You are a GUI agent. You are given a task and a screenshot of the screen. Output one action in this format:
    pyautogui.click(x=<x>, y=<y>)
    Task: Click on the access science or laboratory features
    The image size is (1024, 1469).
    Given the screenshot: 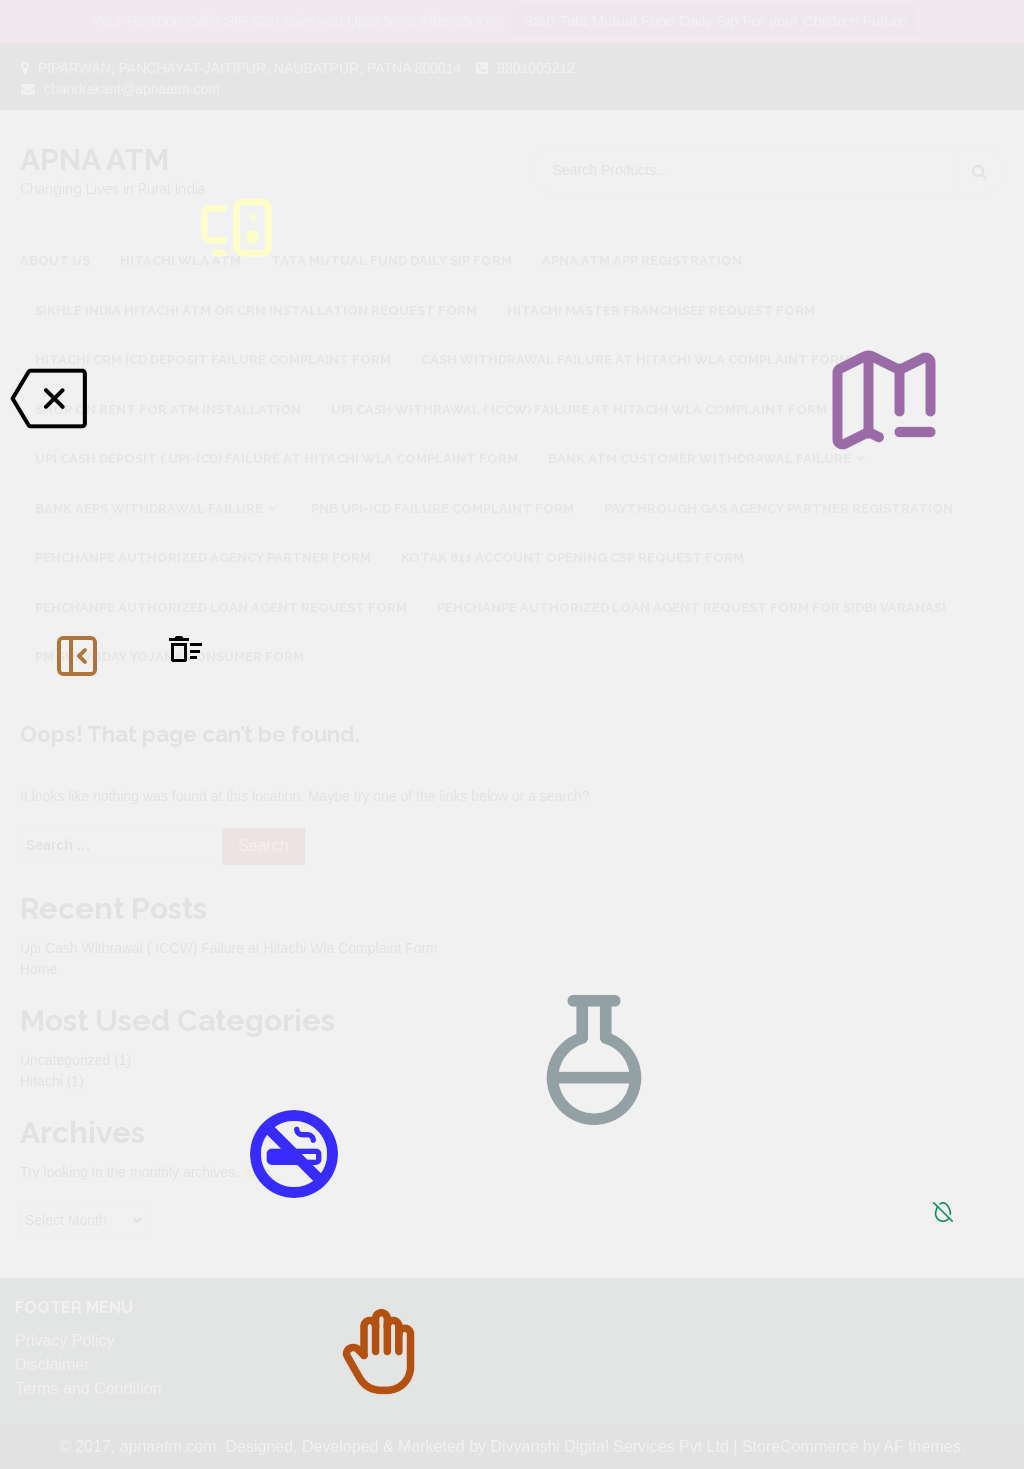 What is the action you would take?
    pyautogui.click(x=594, y=1060)
    